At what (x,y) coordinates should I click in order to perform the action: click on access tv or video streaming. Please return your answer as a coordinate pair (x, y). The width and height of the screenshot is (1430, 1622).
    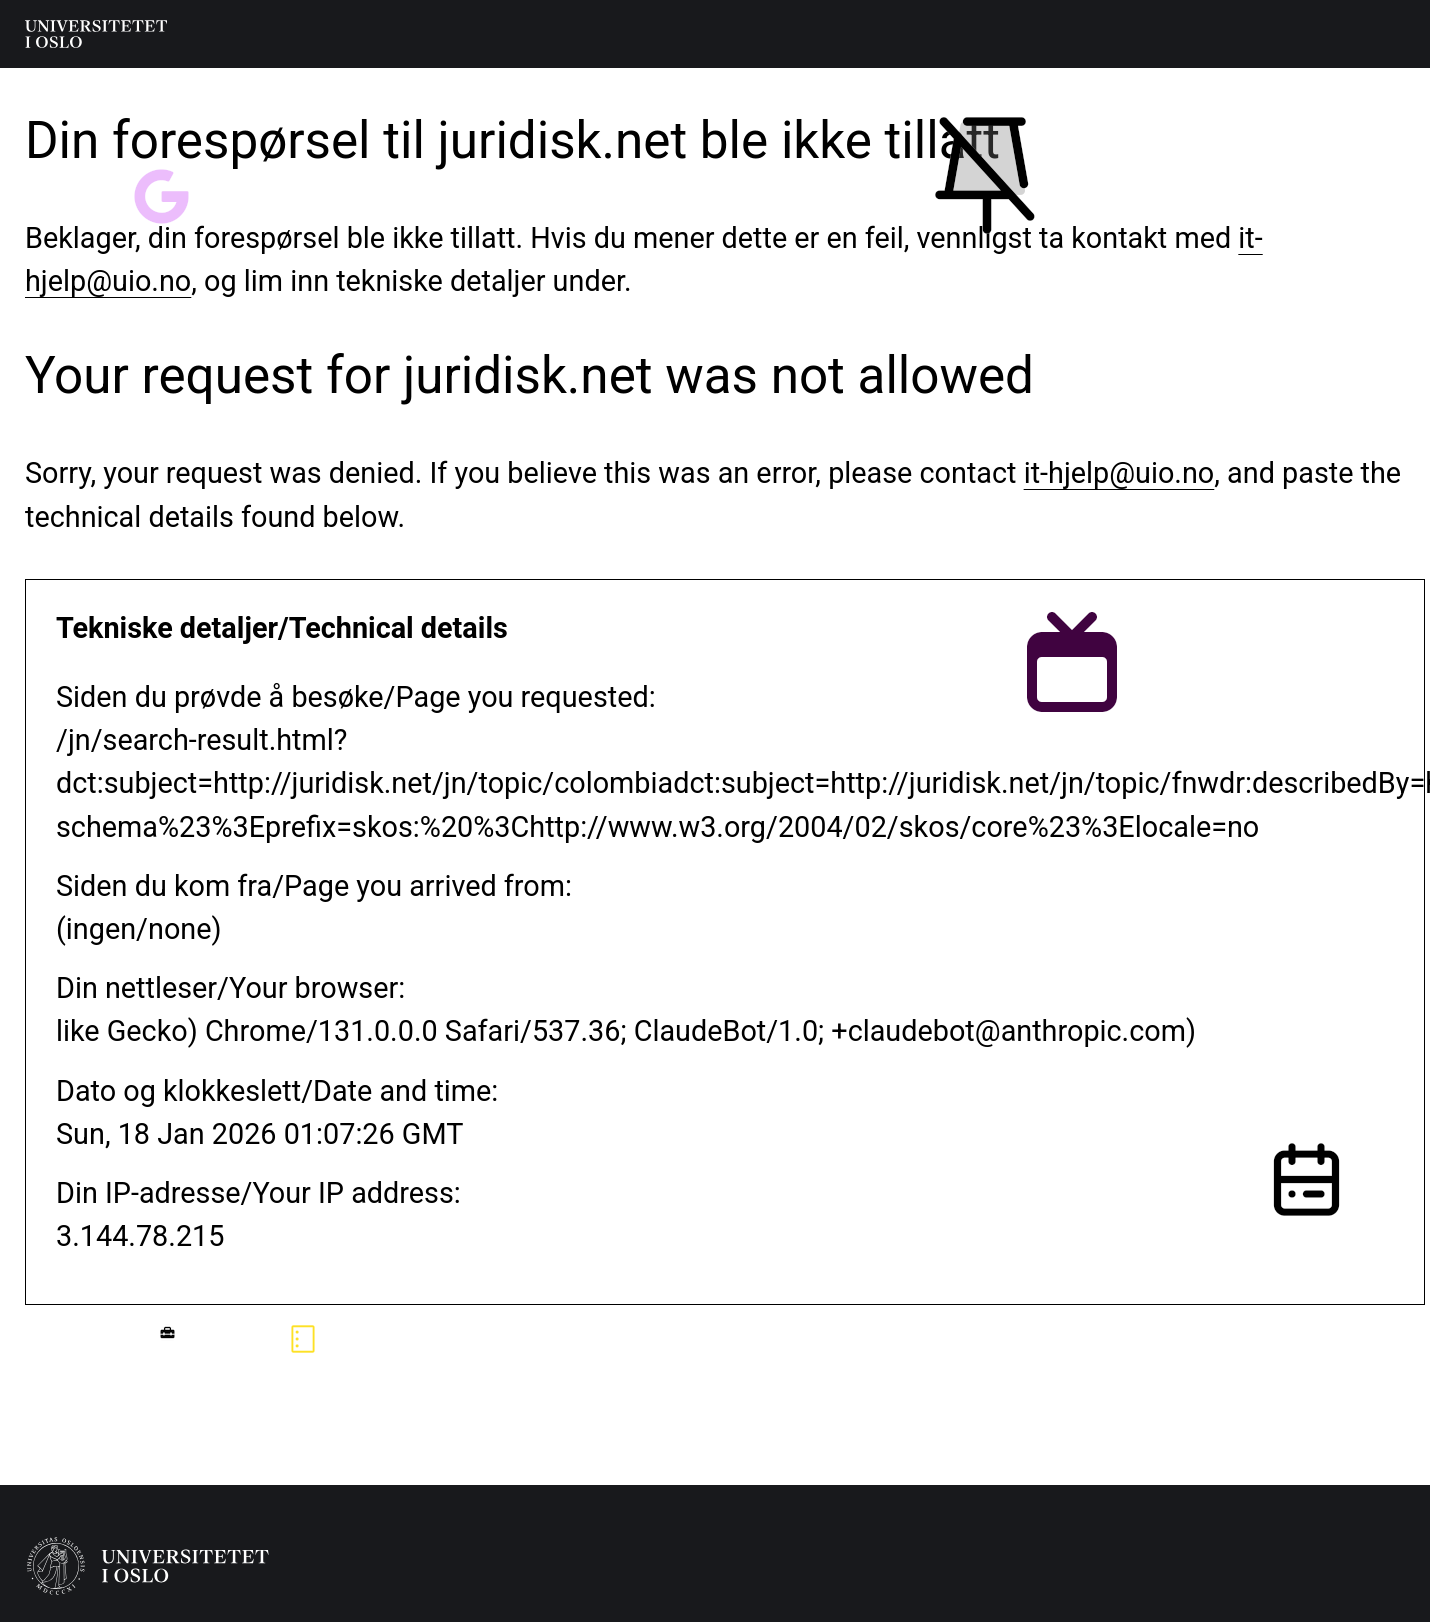
    Looking at the image, I should click on (1072, 662).